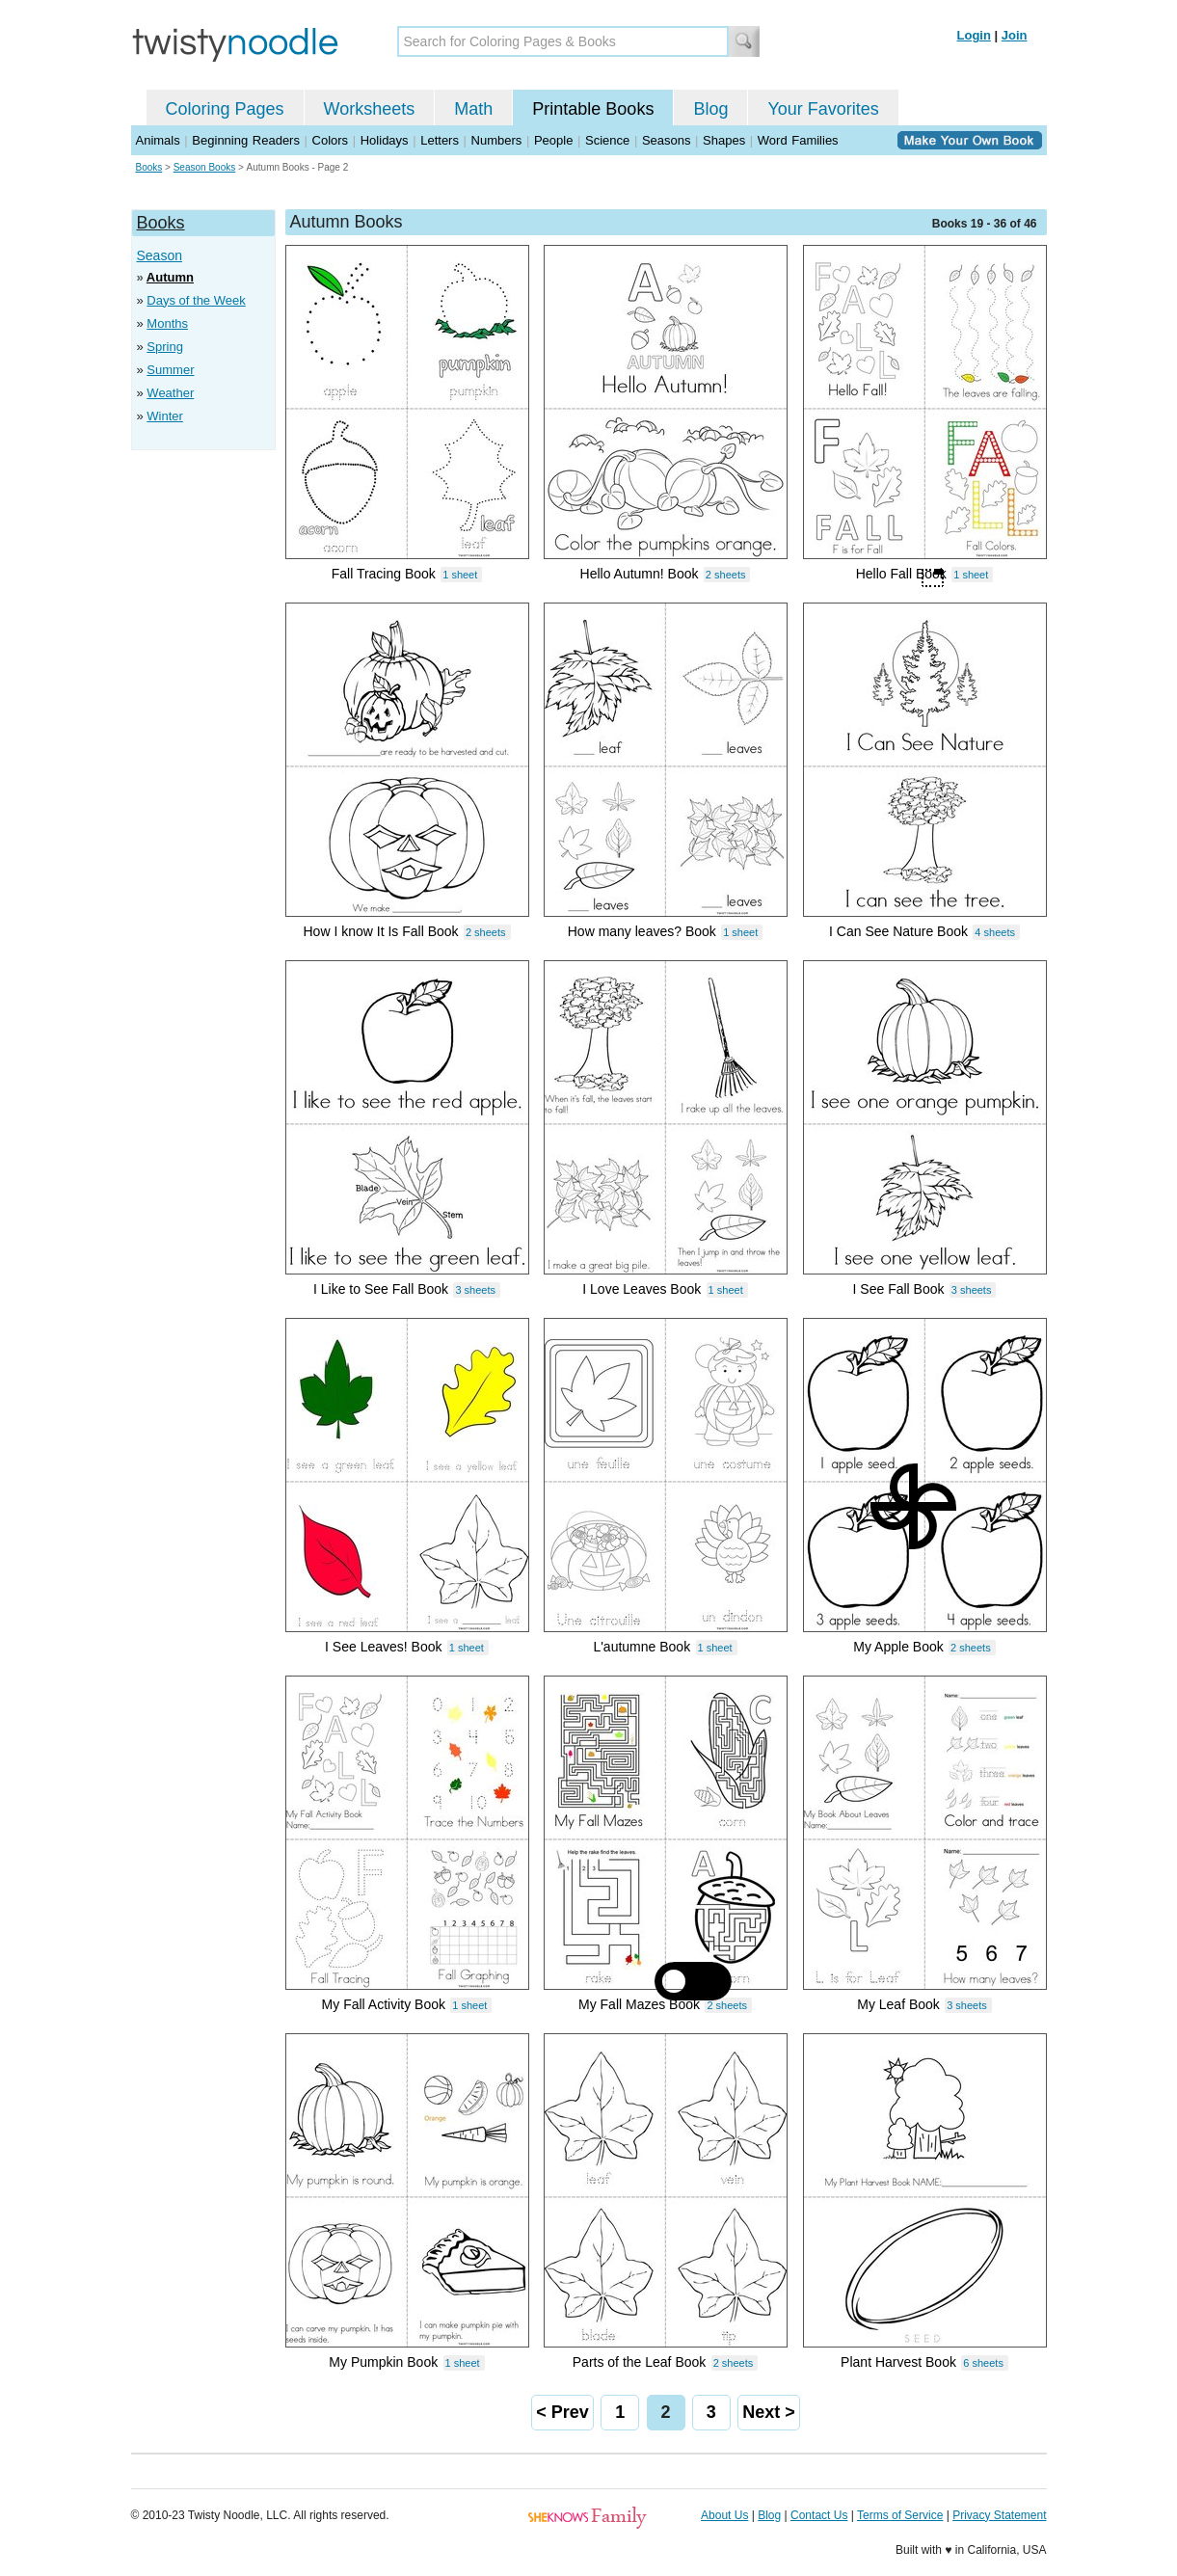 This screenshot has height=2576, width=1177. I want to click on toggle switch in off position, so click(693, 1981).